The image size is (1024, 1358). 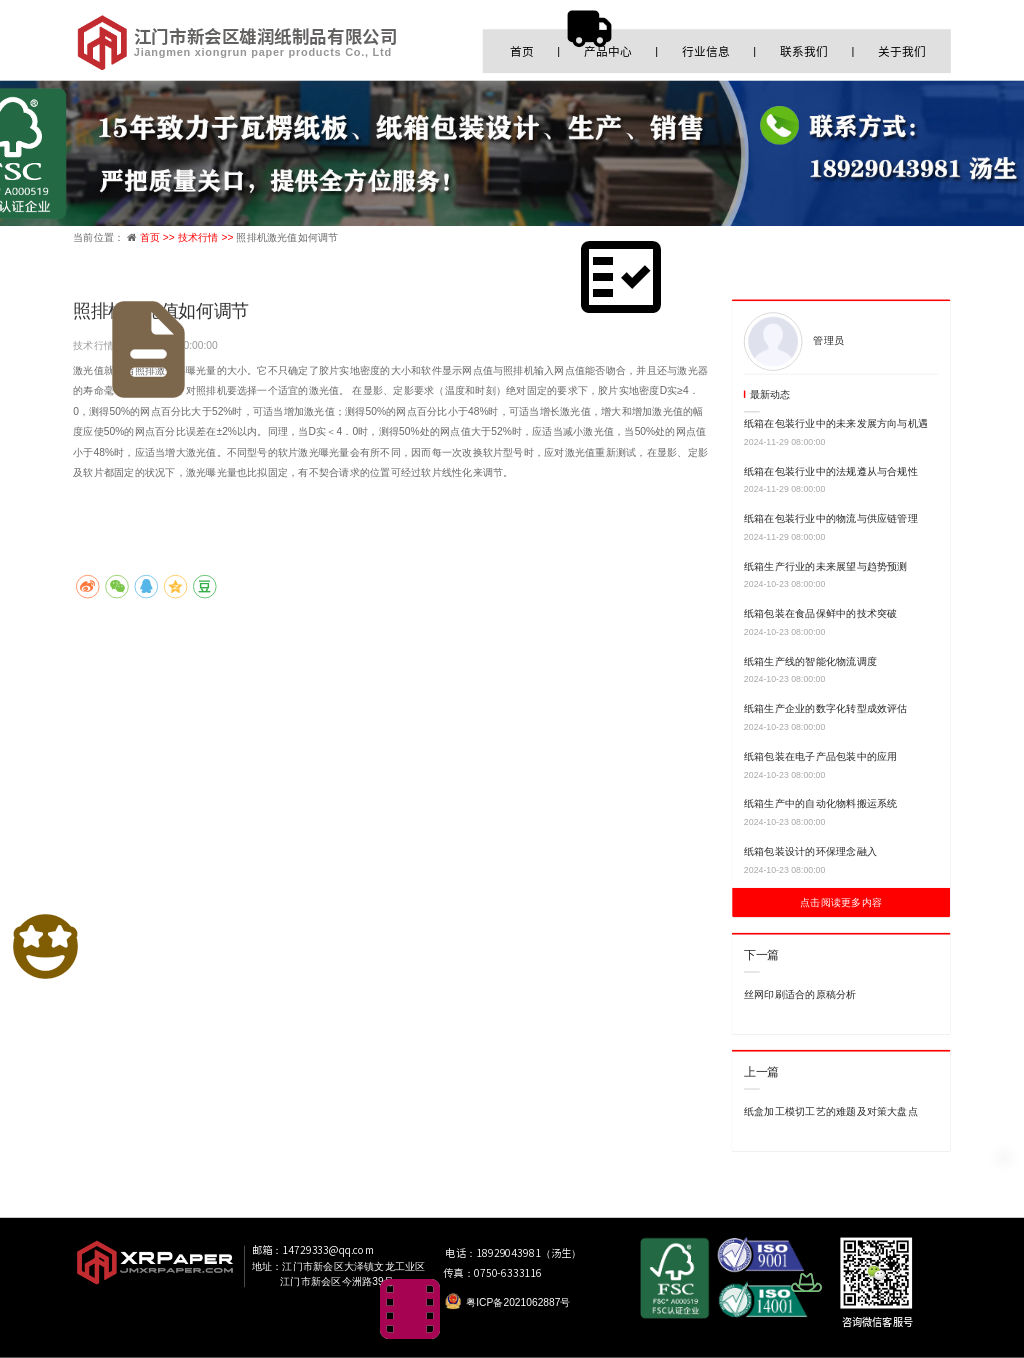 What do you see at coordinates (45, 946) in the screenshot?
I see `indicates a top-rated or favorite item` at bounding box center [45, 946].